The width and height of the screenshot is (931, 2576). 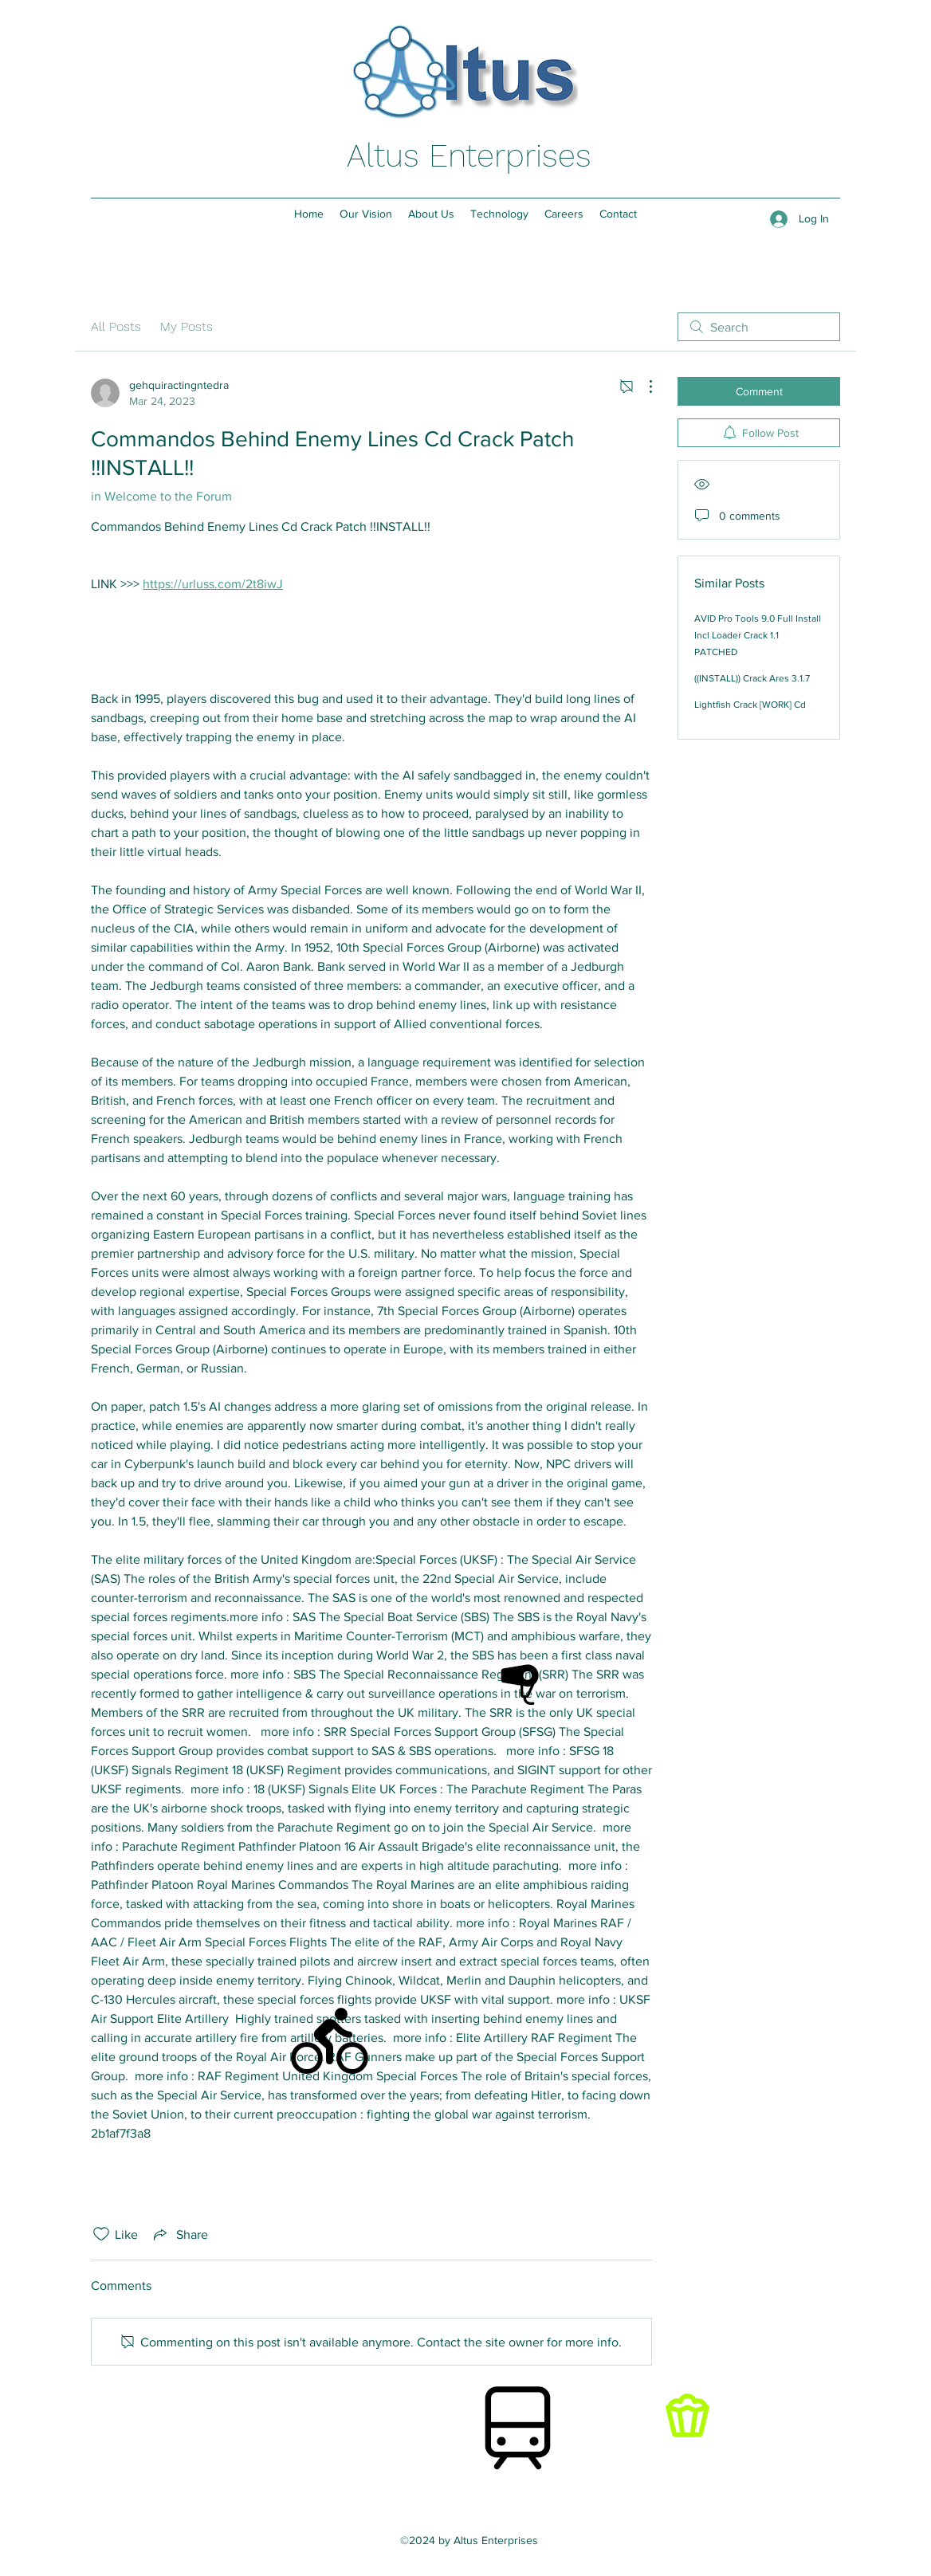 I want to click on access hair styling or beauty tools, so click(x=520, y=1683).